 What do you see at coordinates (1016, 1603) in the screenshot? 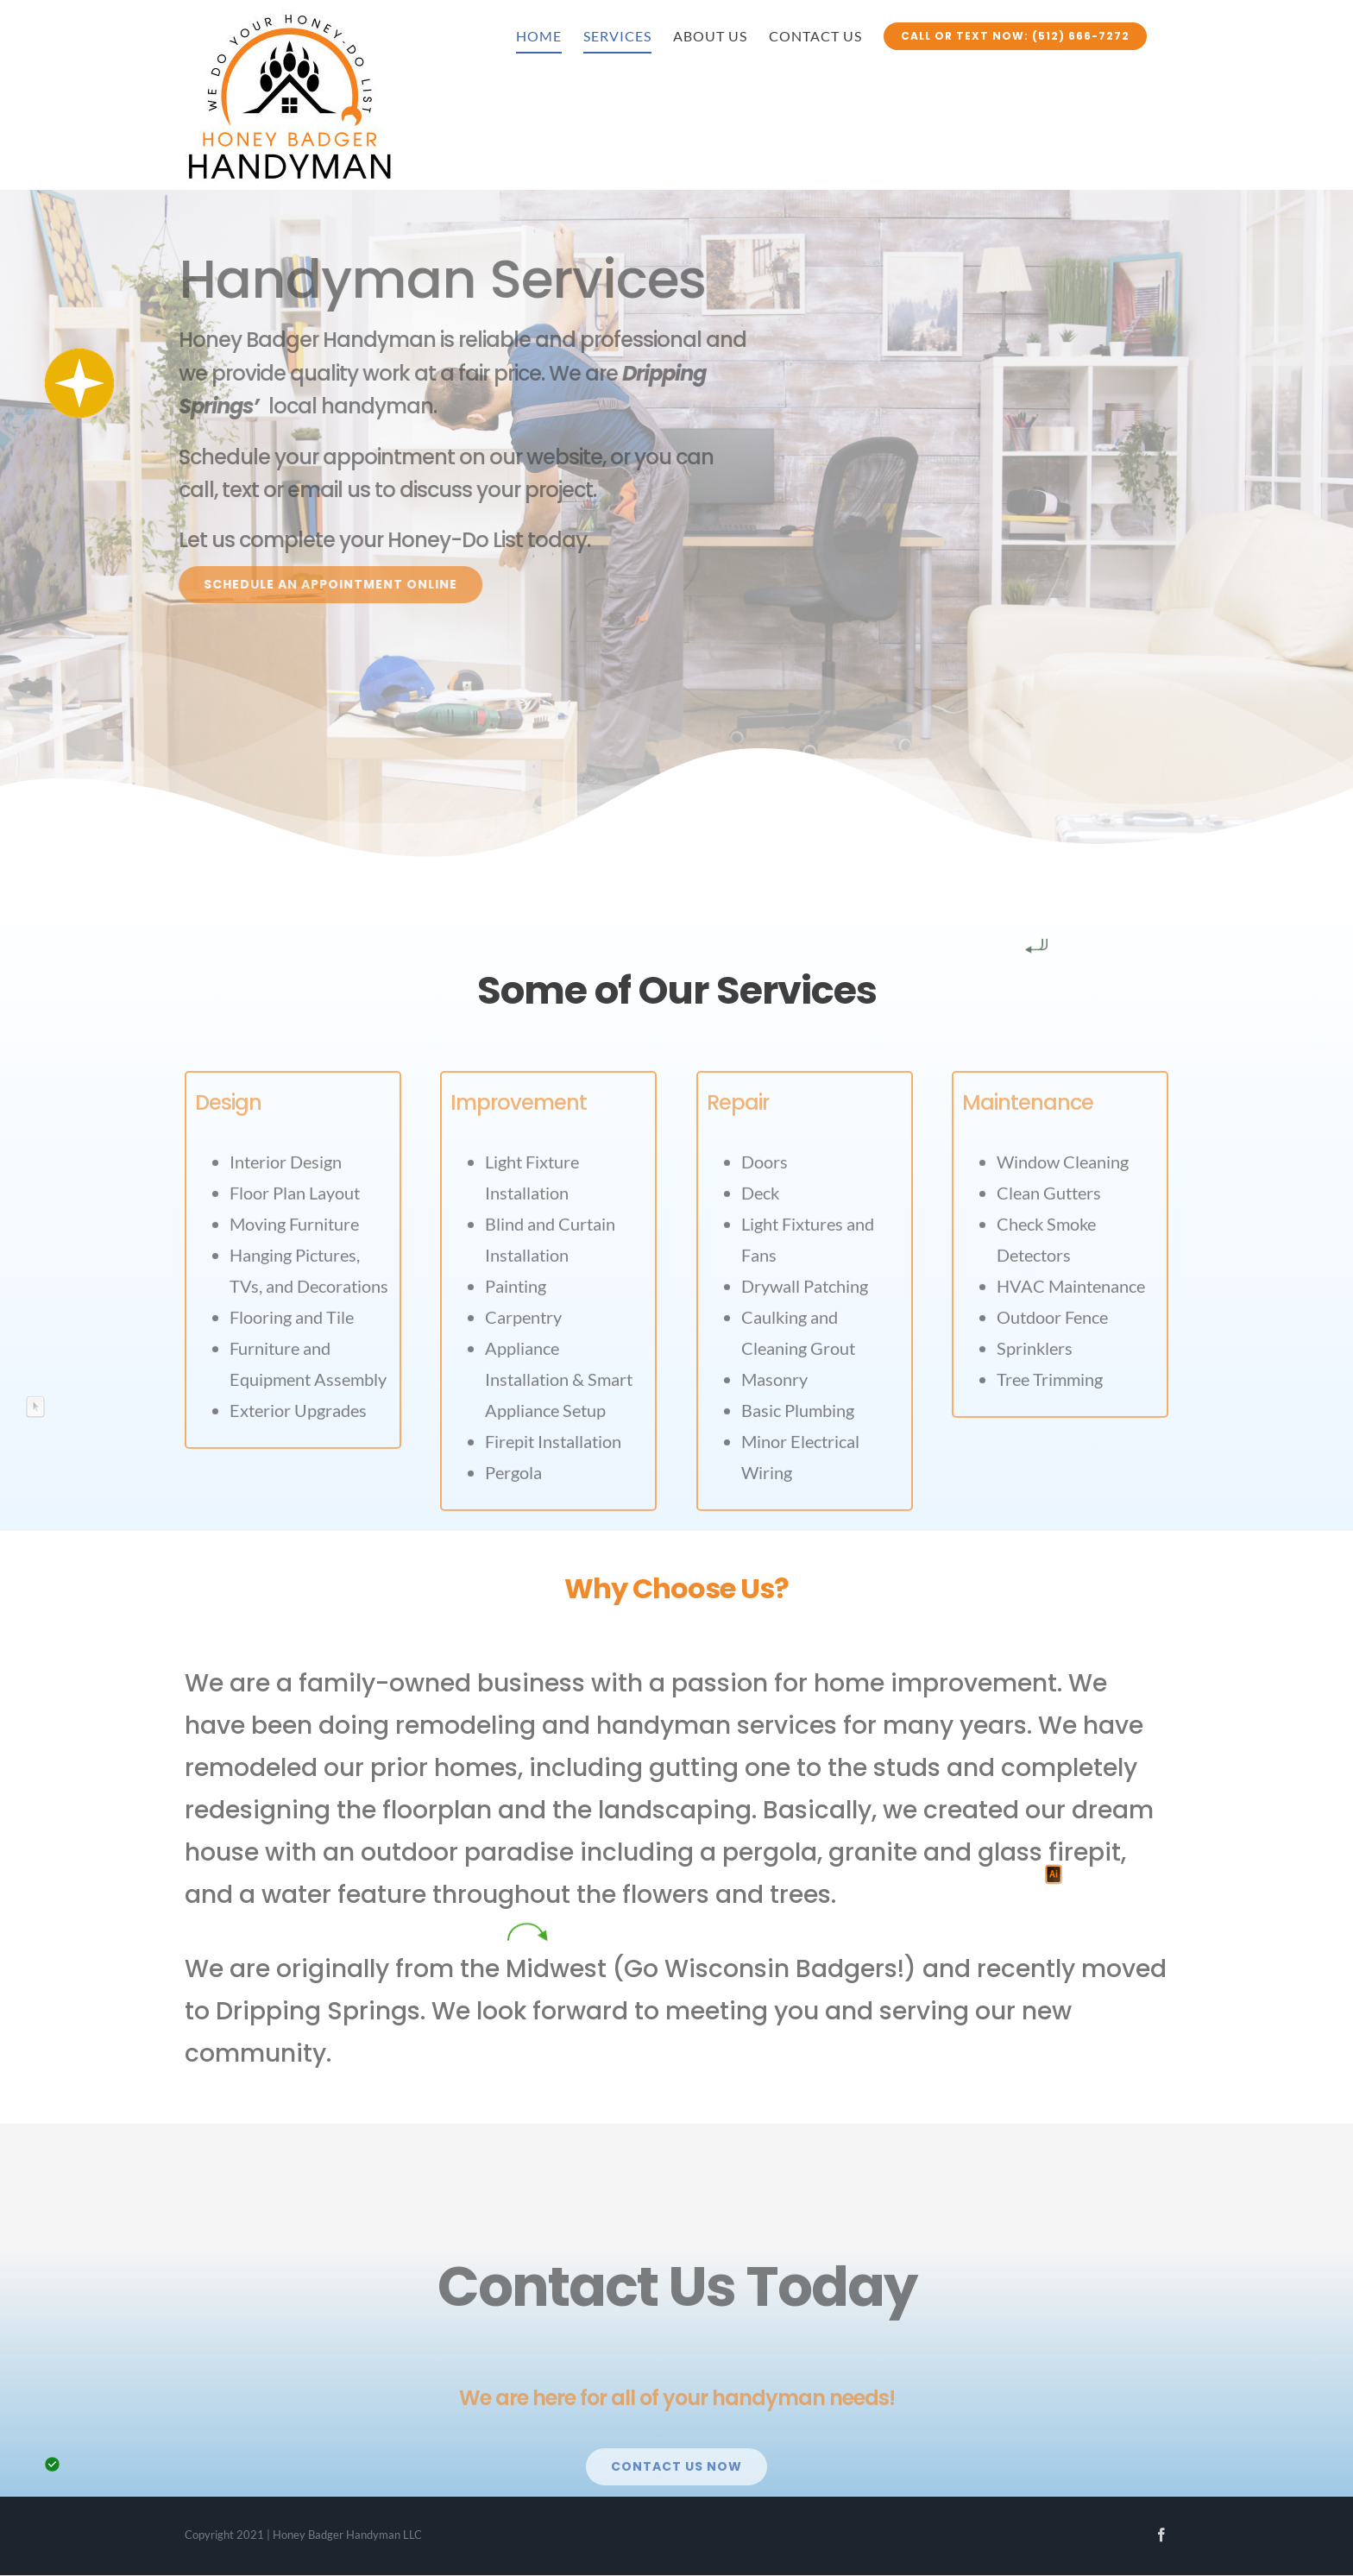
I see `access the font library` at bounding box center [1016, 1603].